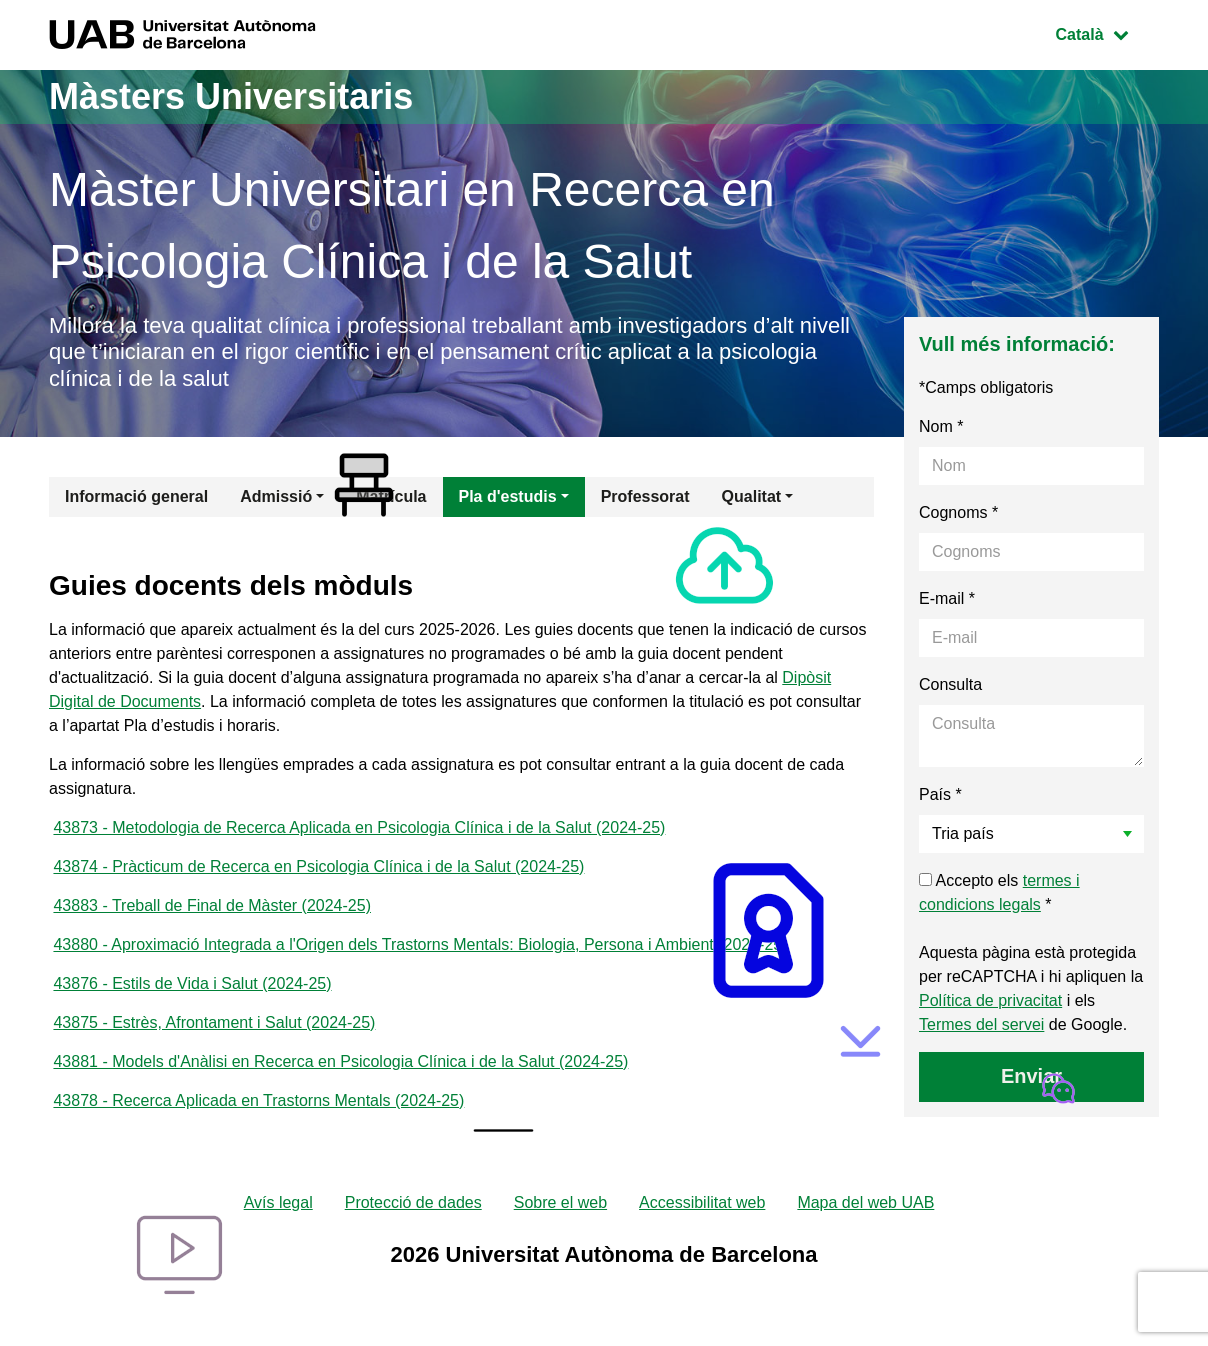 The image size is (1208, 1346). I want to click on play video on display, so click(179, 1251).